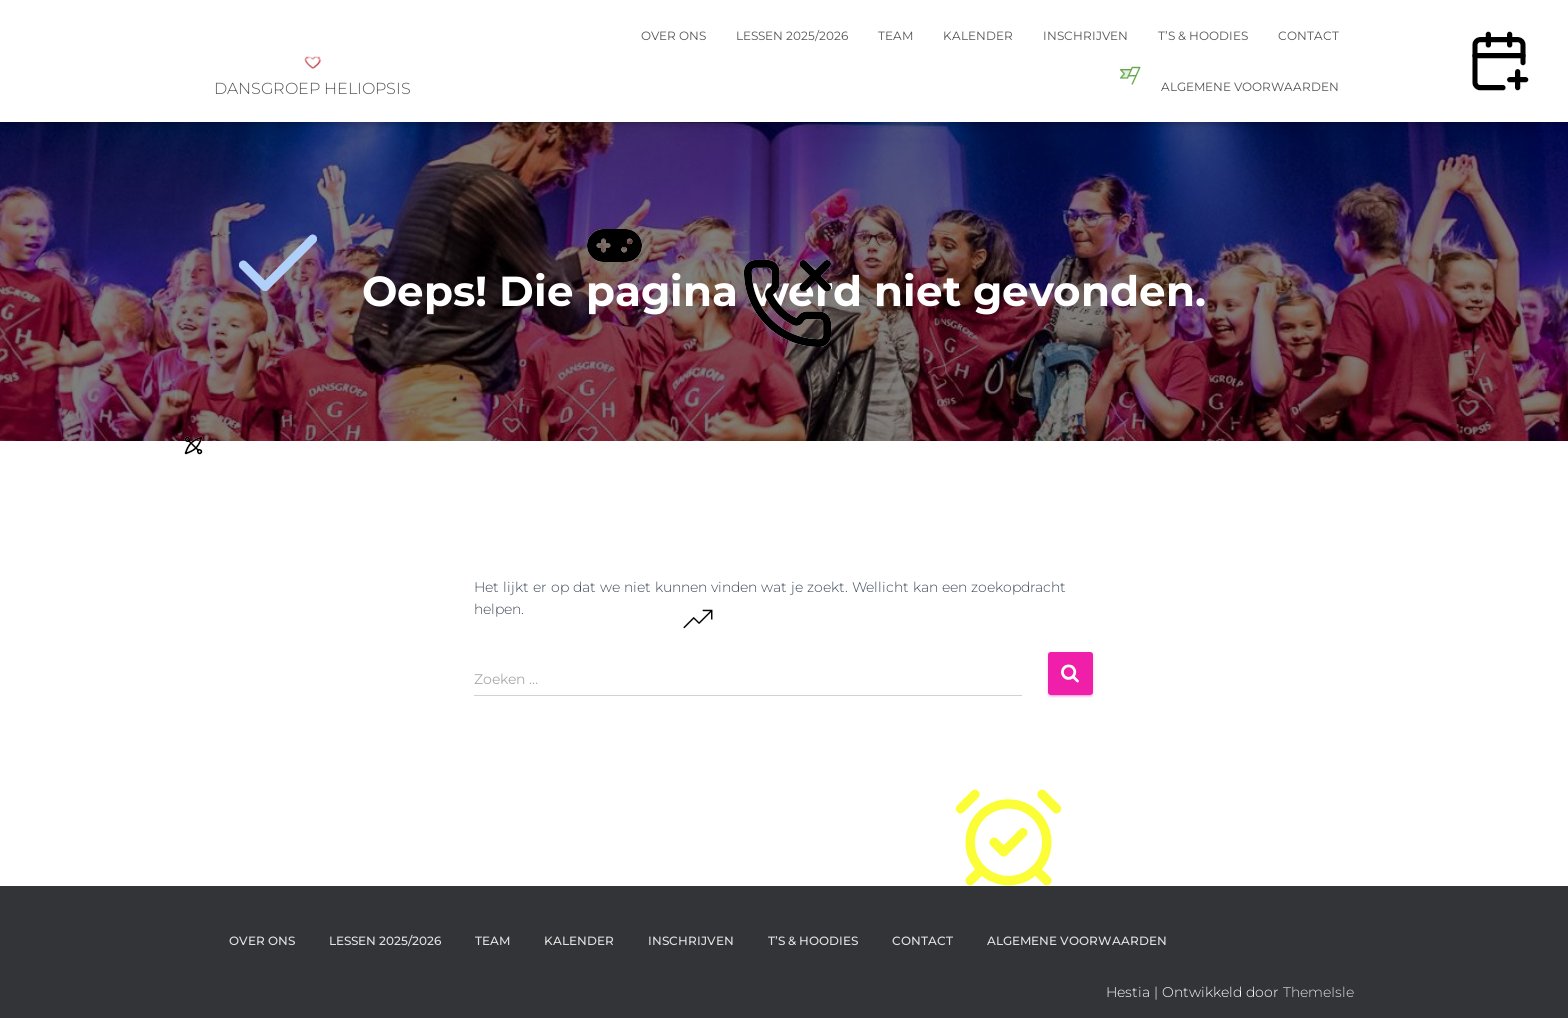  Describe the element at coordinates (614, 245) in the screenshot. I see `access games or gaming features` at that location.